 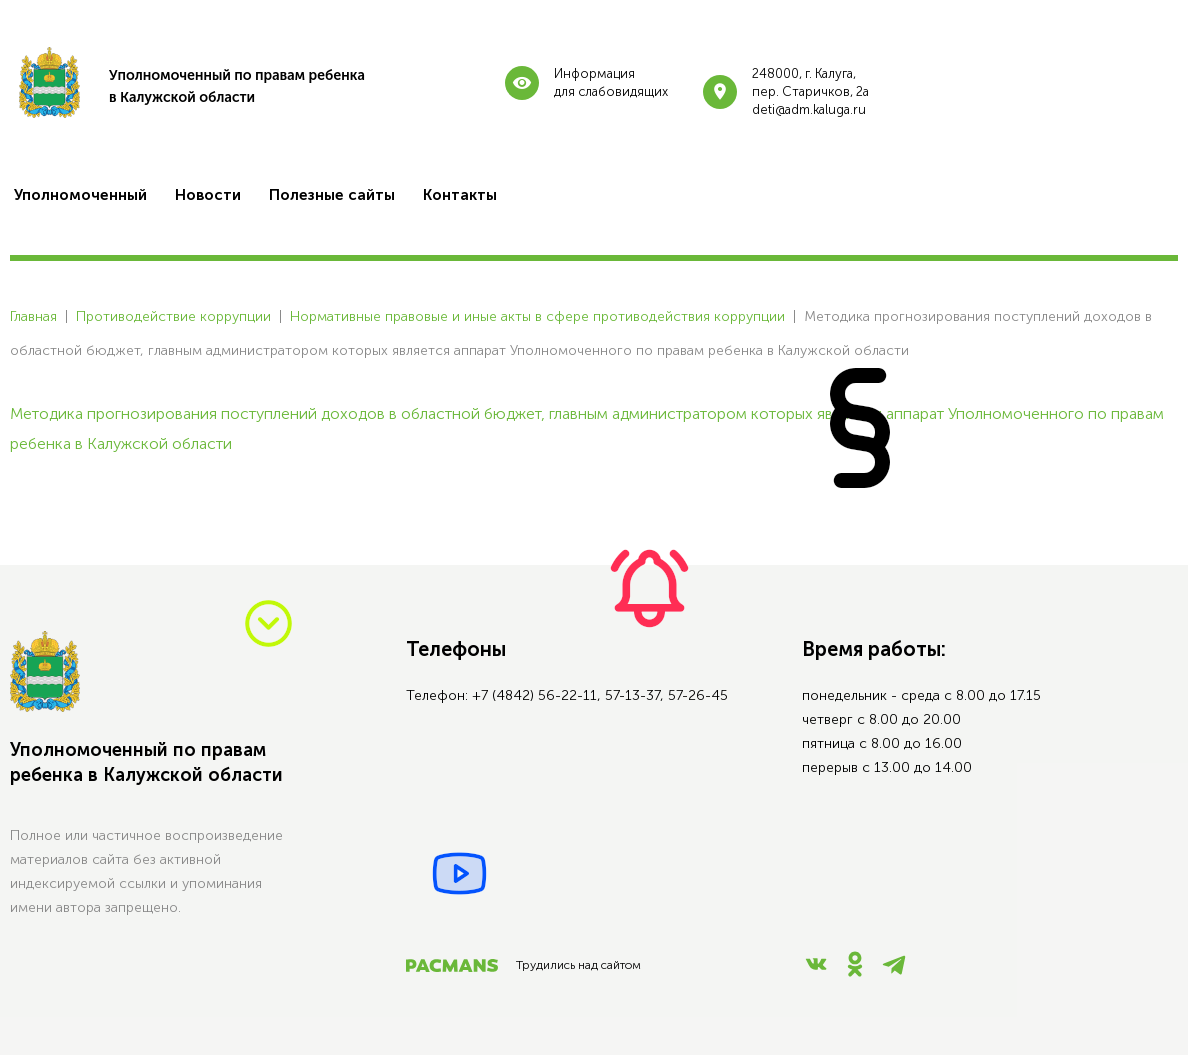 What do you see at coordinates (459, 873) in the screenshot?
I see `open YouTube app` at bounding box center [459, 873].